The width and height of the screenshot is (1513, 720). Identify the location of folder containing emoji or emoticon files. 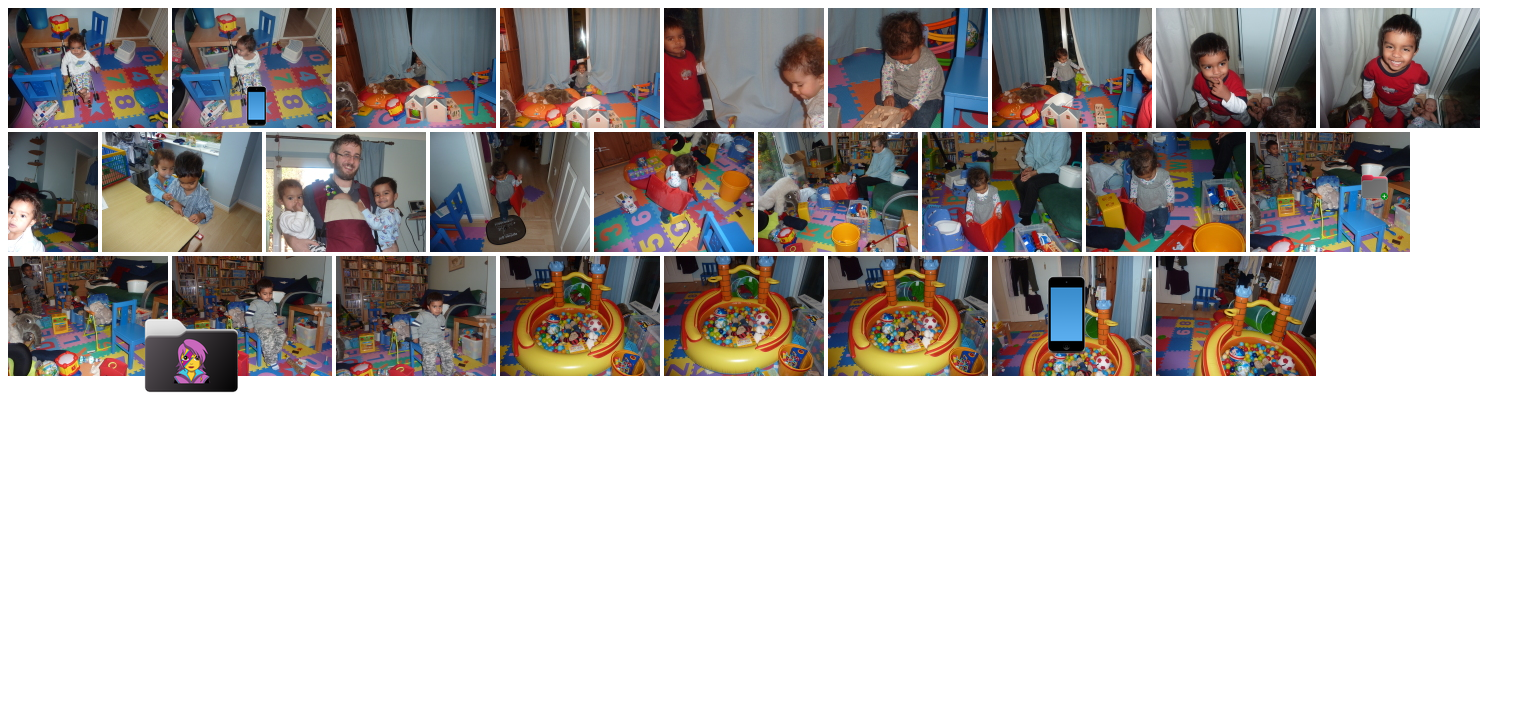
(191, 358).